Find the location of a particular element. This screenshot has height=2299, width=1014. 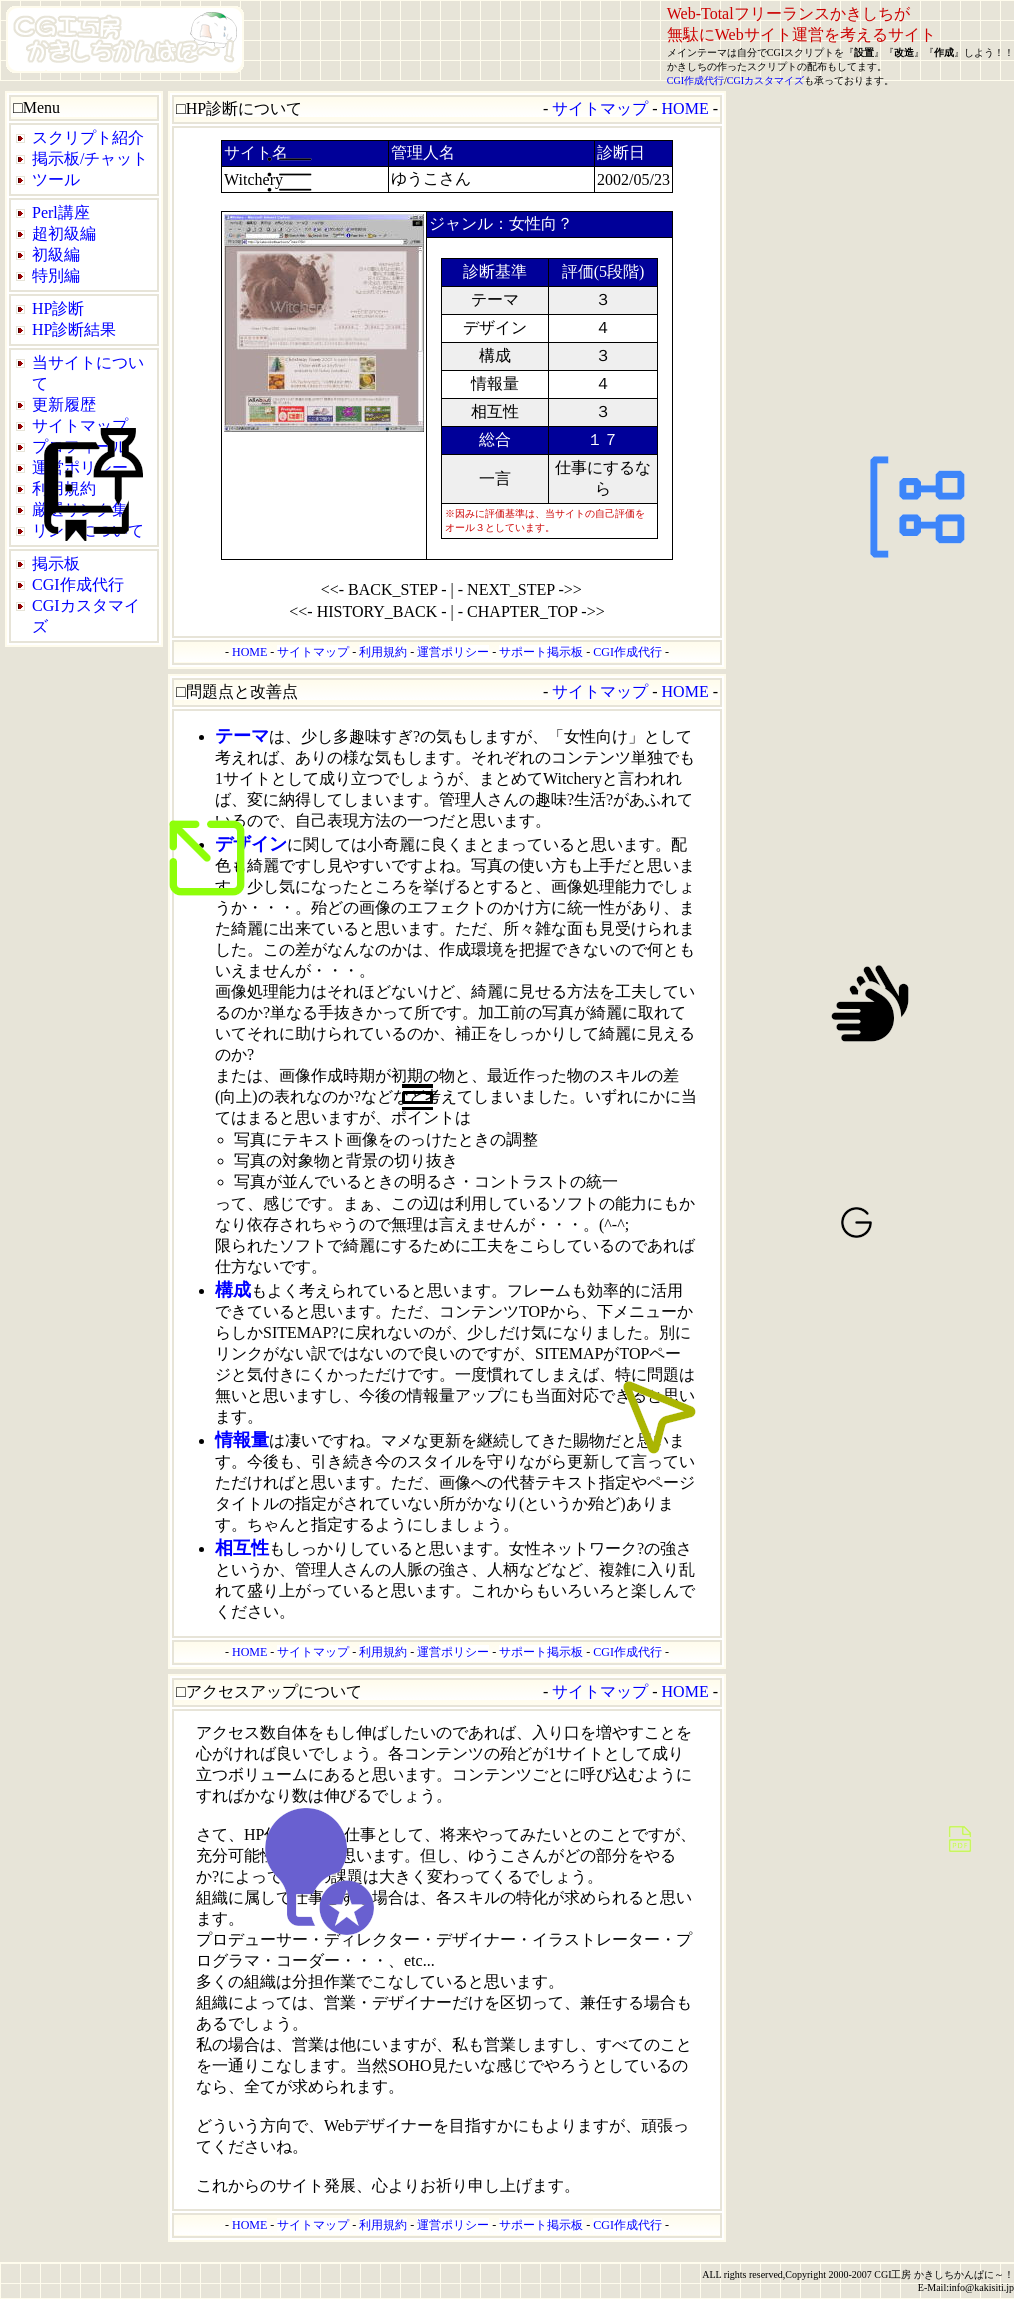

sign in with Google is located at coordinates (856, 1222).